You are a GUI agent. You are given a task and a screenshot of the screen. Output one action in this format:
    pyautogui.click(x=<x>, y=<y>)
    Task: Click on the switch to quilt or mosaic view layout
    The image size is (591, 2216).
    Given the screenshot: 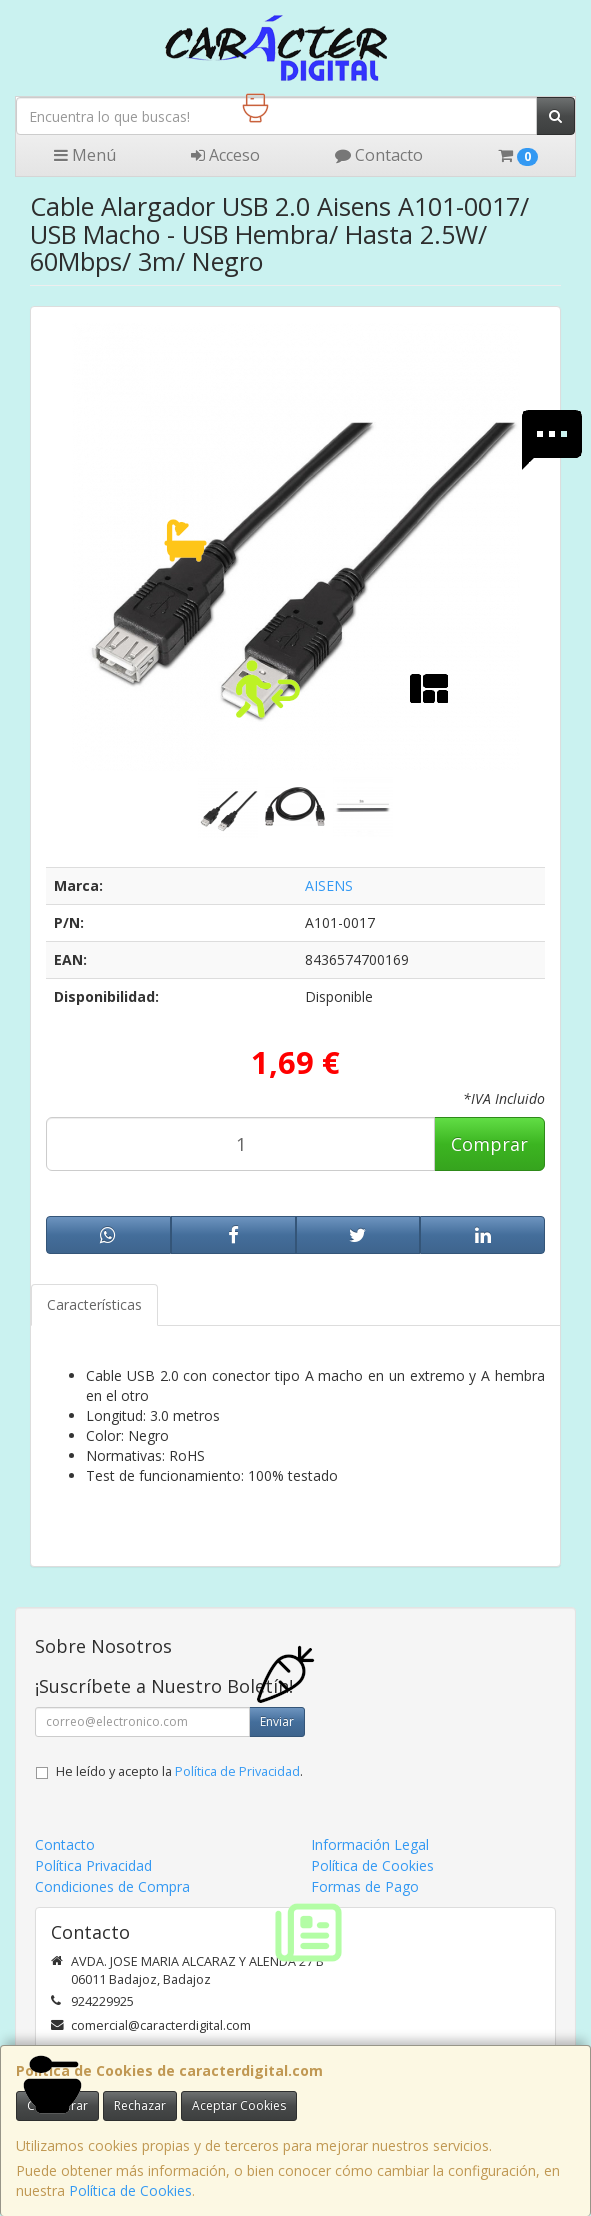 What is the action you would take?
    pyautogui.click(x=428, y=690)
    